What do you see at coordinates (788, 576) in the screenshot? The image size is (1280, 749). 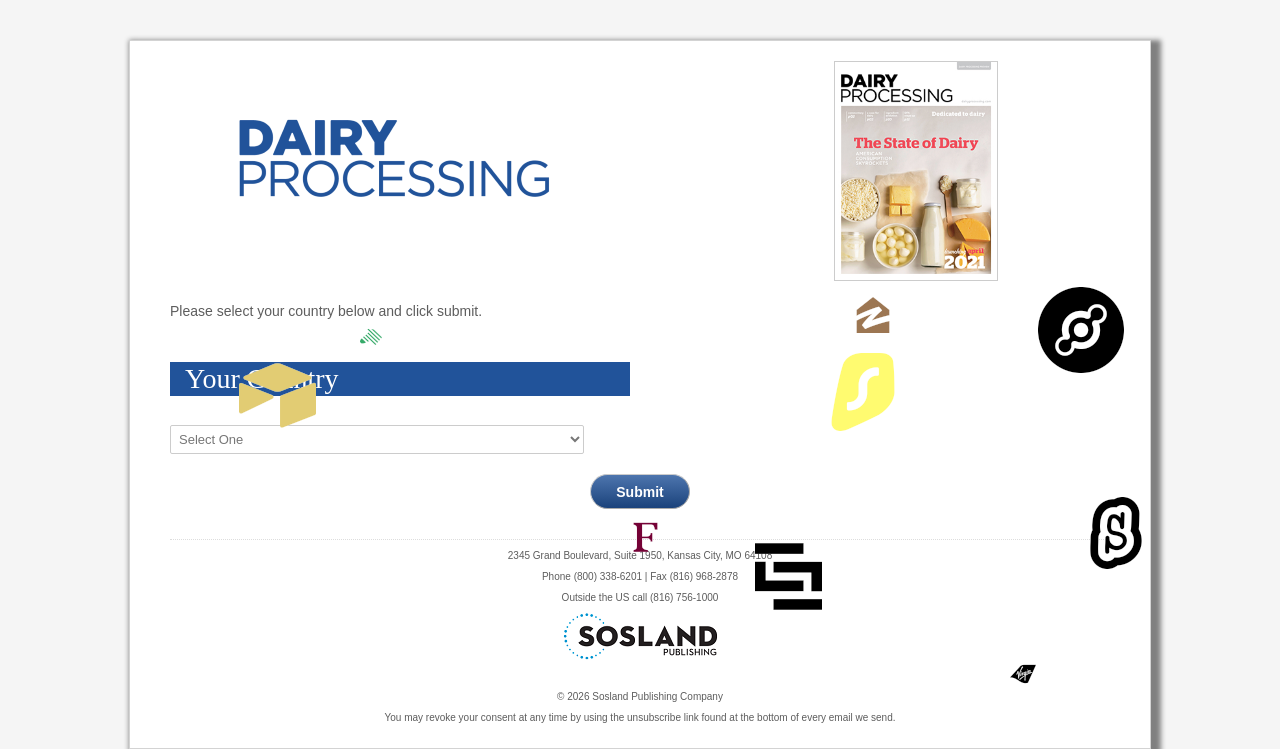 I see `skaffold application or service` at bounding box center [788, 576].